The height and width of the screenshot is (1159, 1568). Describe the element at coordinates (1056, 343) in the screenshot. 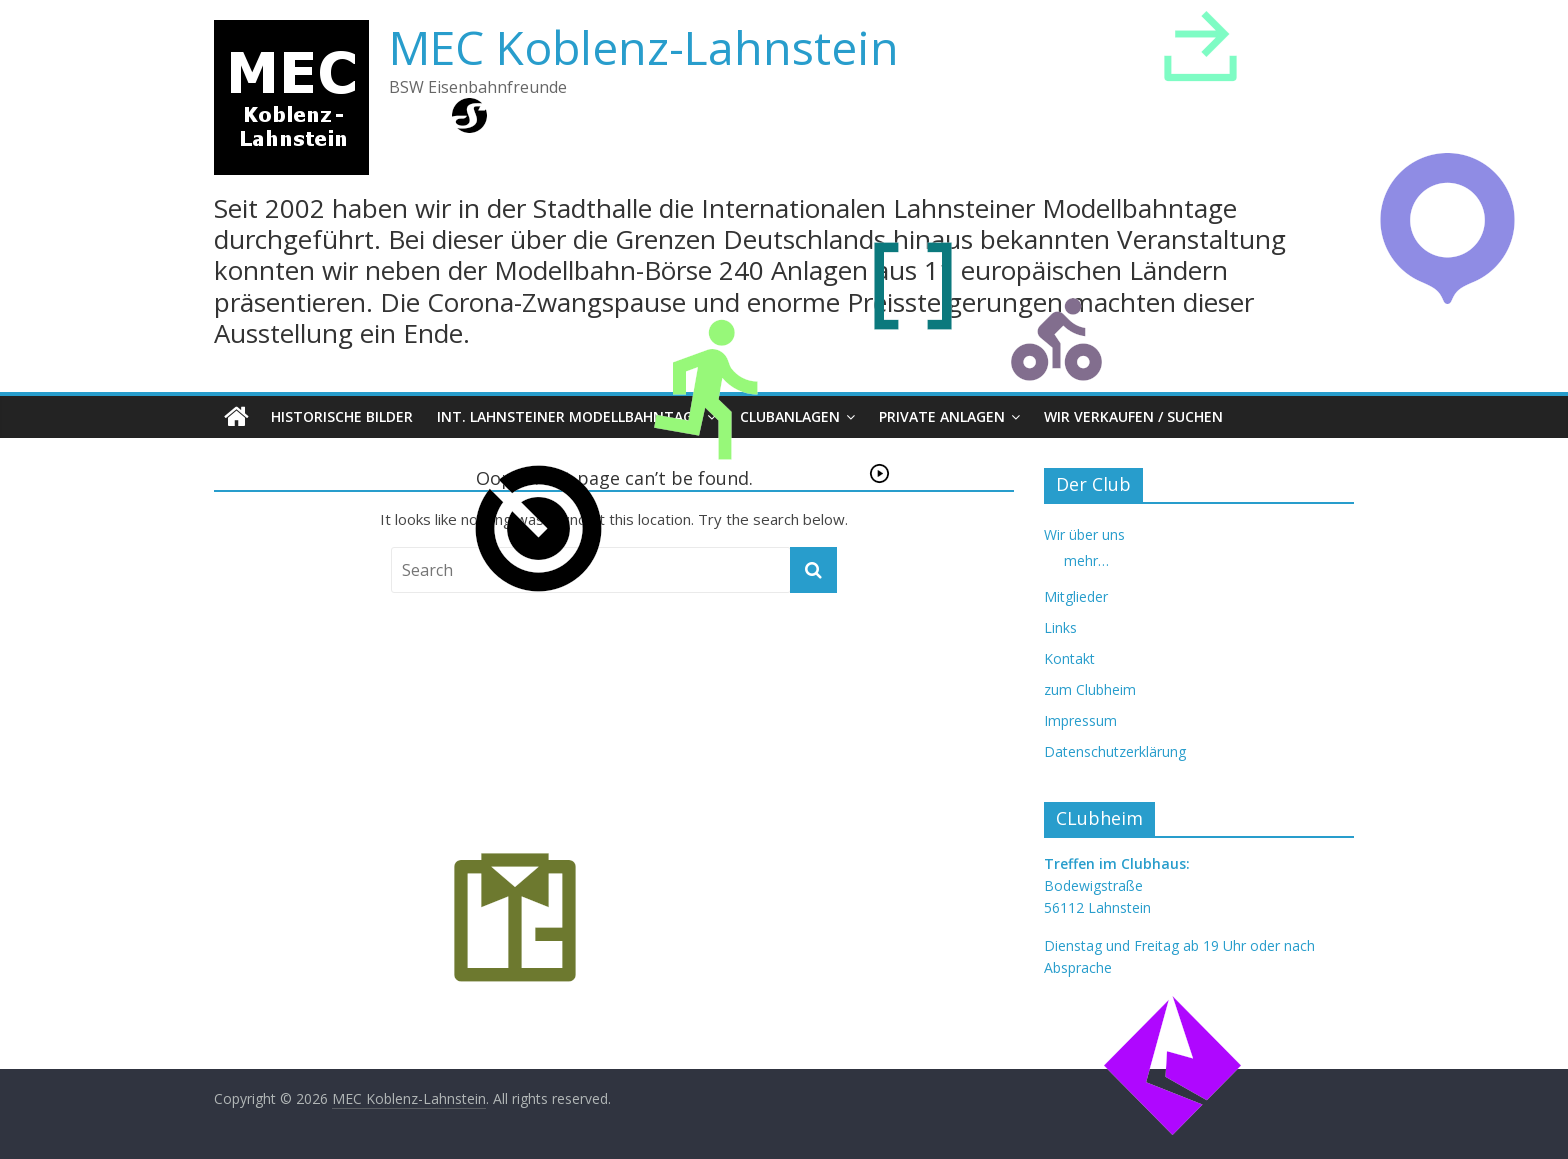

I see `view cycling or bike routes` at that location.